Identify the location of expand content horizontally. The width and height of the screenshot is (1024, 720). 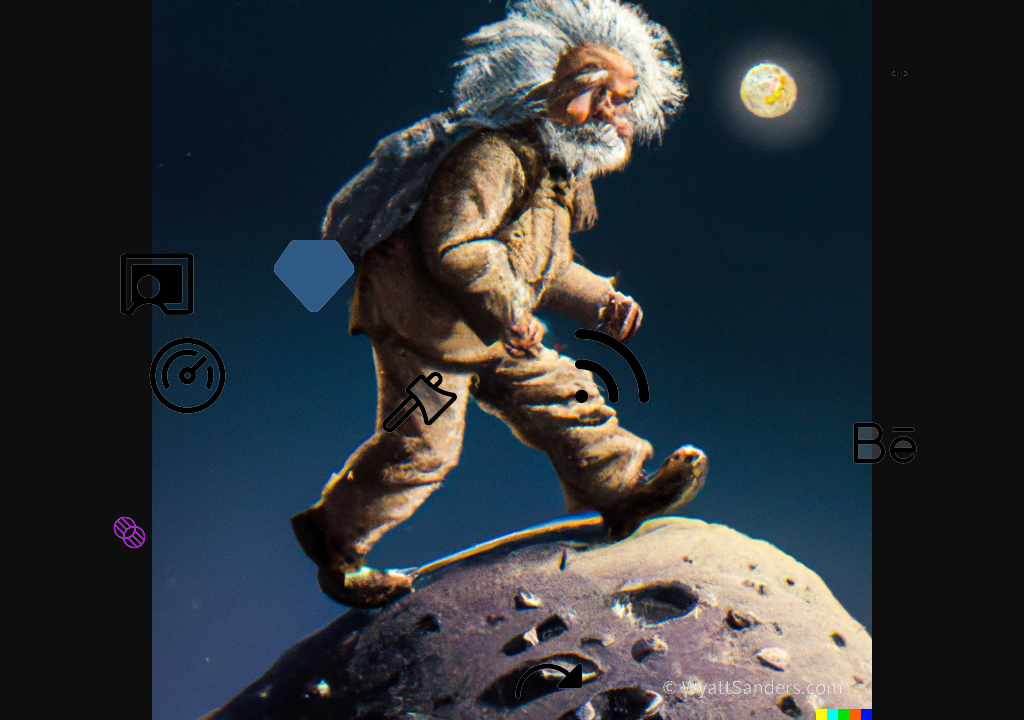
(899, 73).